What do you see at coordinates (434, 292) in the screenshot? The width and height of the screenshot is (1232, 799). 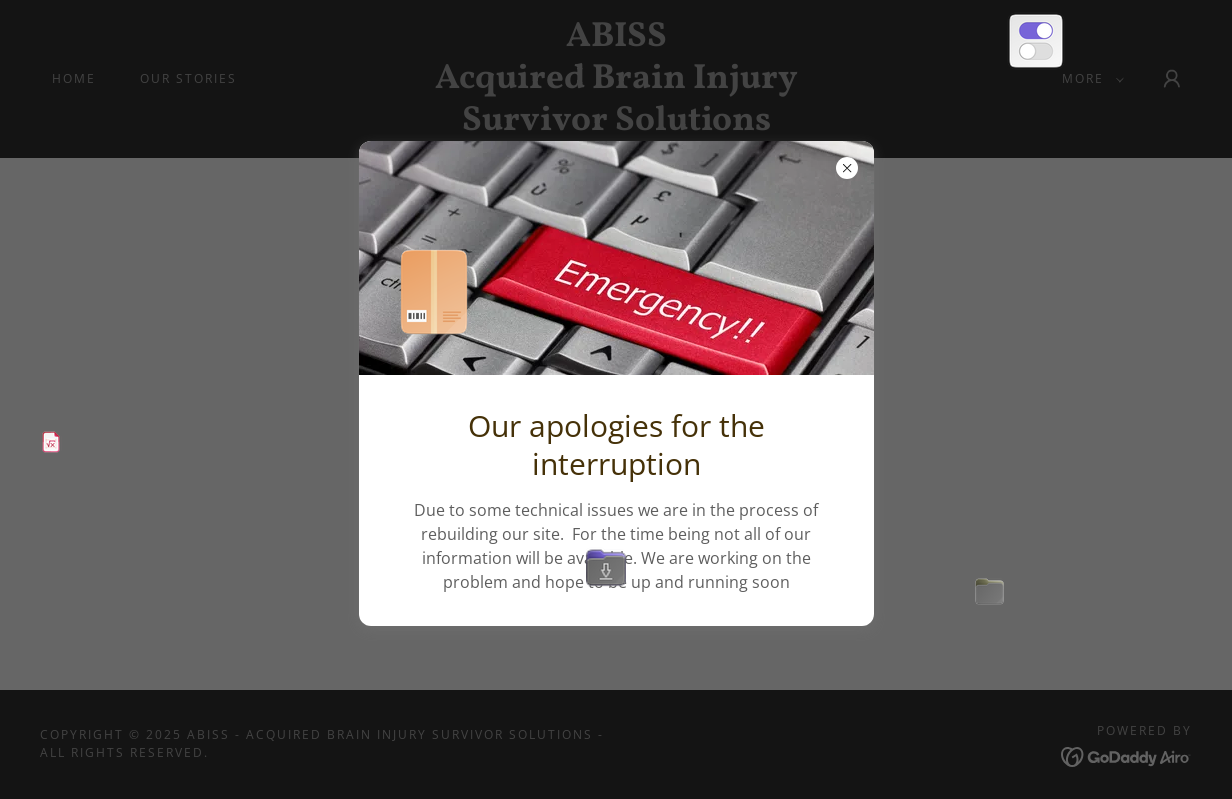 I see `compressed or archived file type` at bounding box center [434, 292].